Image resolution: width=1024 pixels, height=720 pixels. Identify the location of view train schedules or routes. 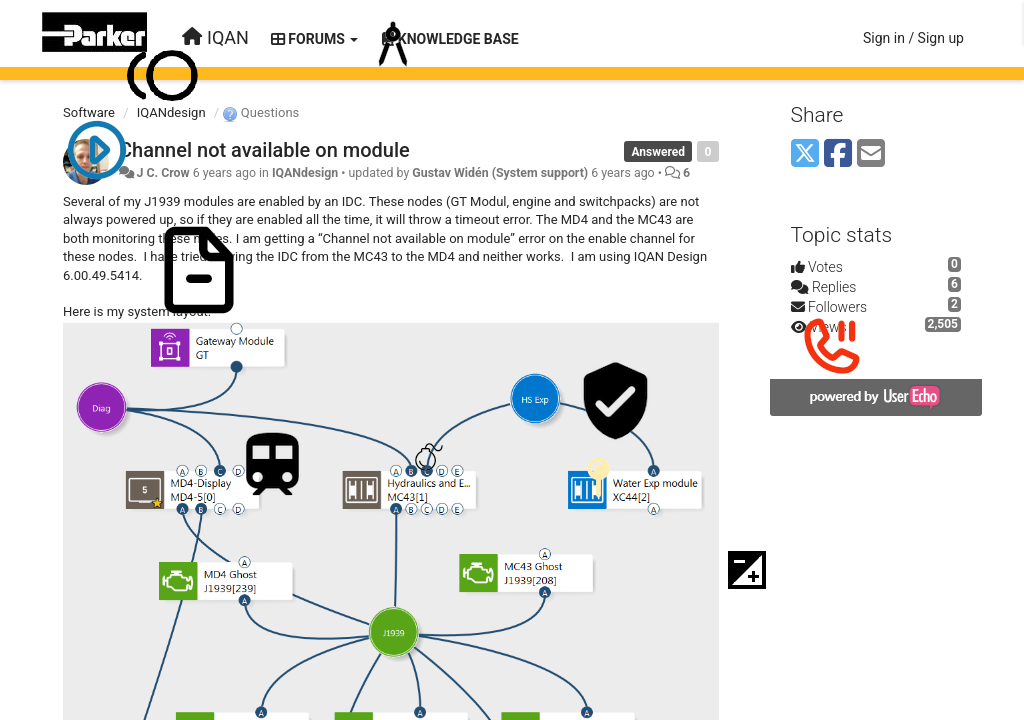
(272, 465).